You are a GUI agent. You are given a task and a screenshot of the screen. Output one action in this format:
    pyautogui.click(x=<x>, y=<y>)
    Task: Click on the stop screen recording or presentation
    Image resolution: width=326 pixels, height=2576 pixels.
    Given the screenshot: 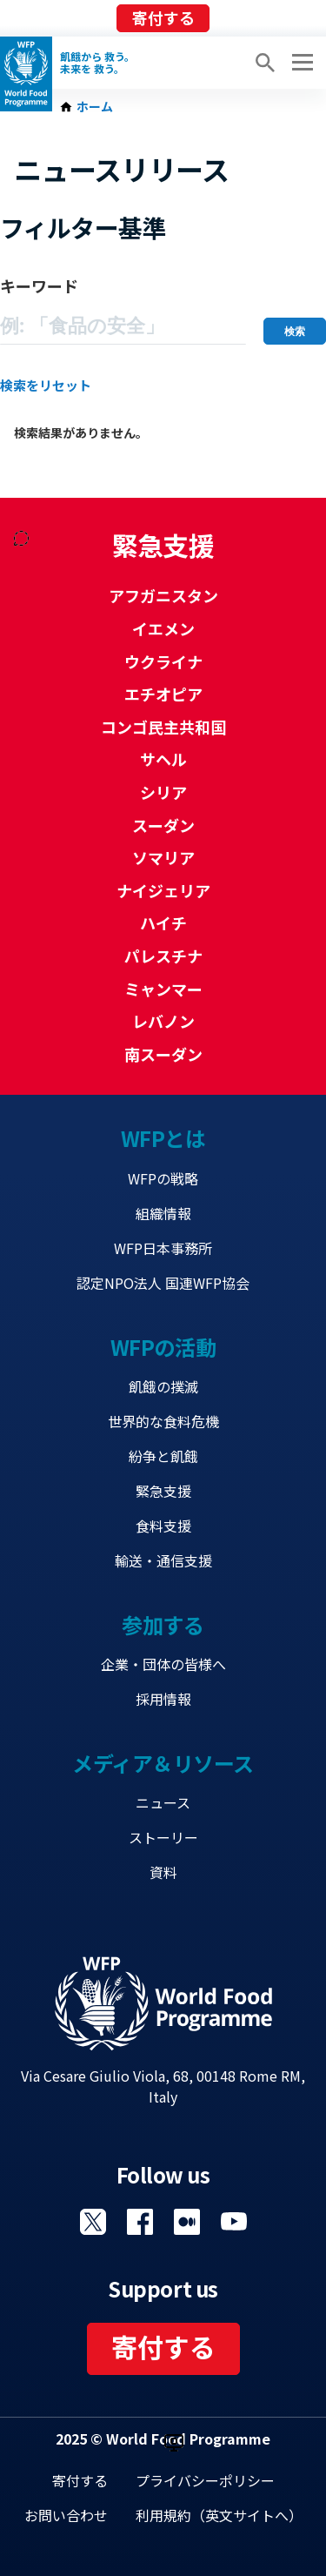 What is the action you would take?
    pyautogui.click(x=174, y=2443)
    